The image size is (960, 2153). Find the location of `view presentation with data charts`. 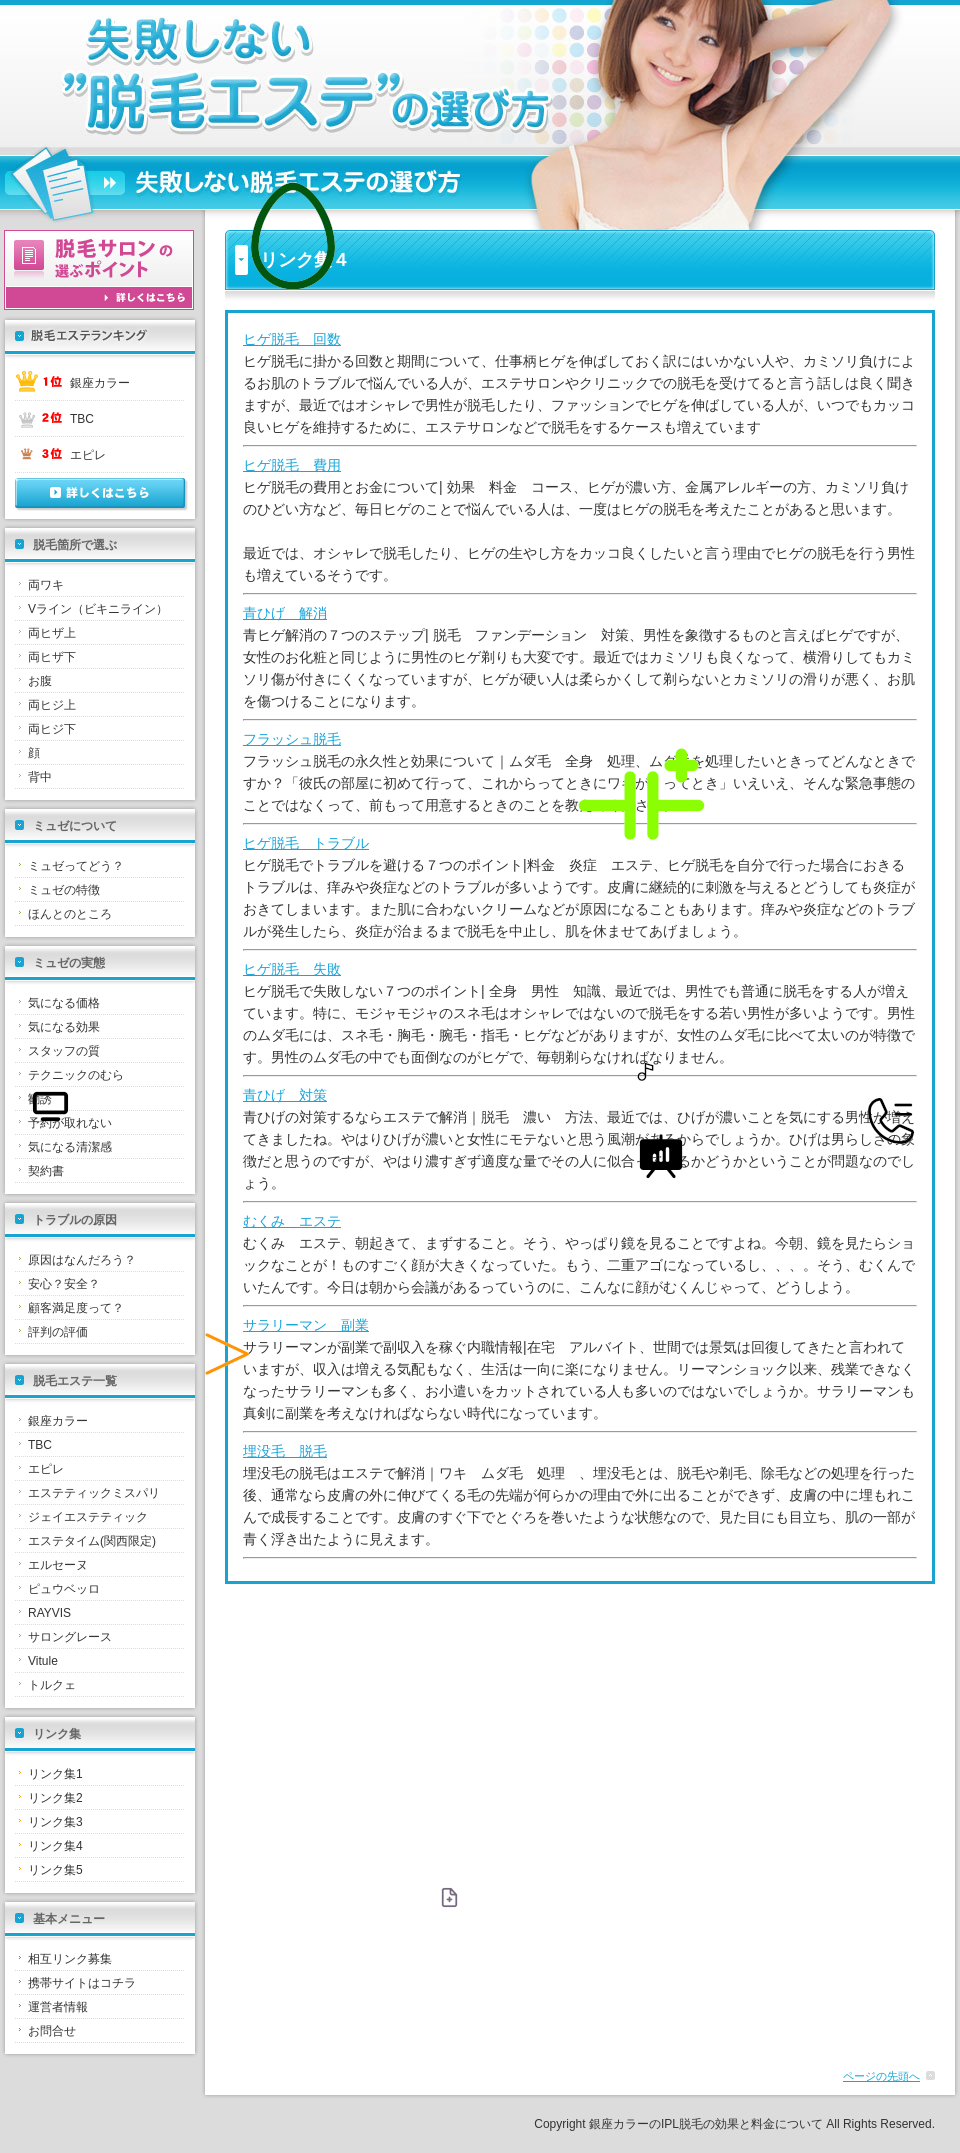

view presentation with data charts is located at coordinates (661, 1157).